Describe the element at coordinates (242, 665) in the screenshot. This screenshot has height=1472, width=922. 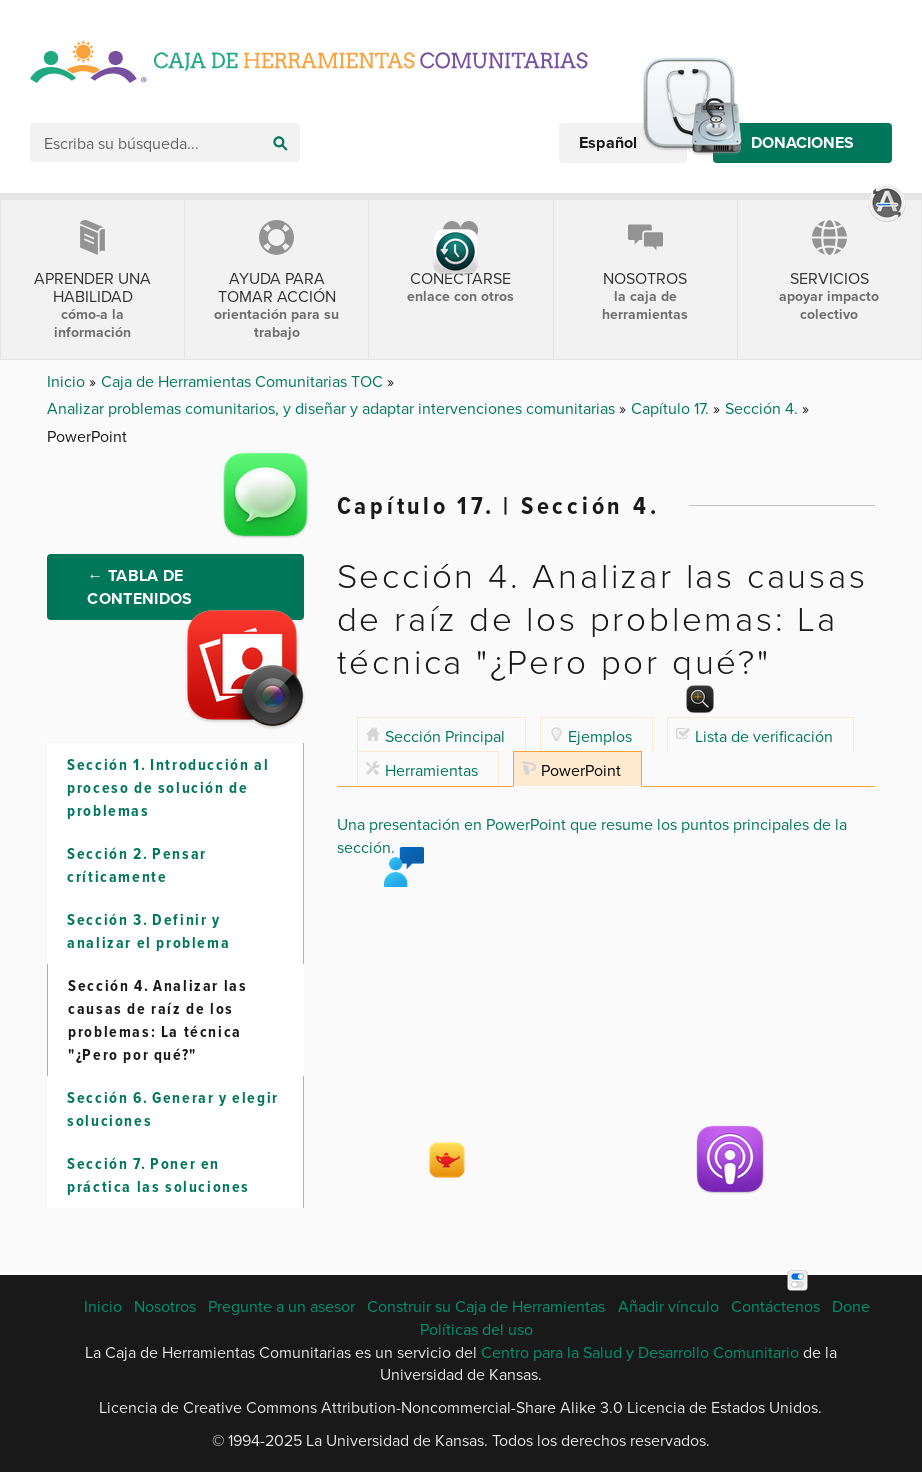
I see `open Photo Booth app` at that location.